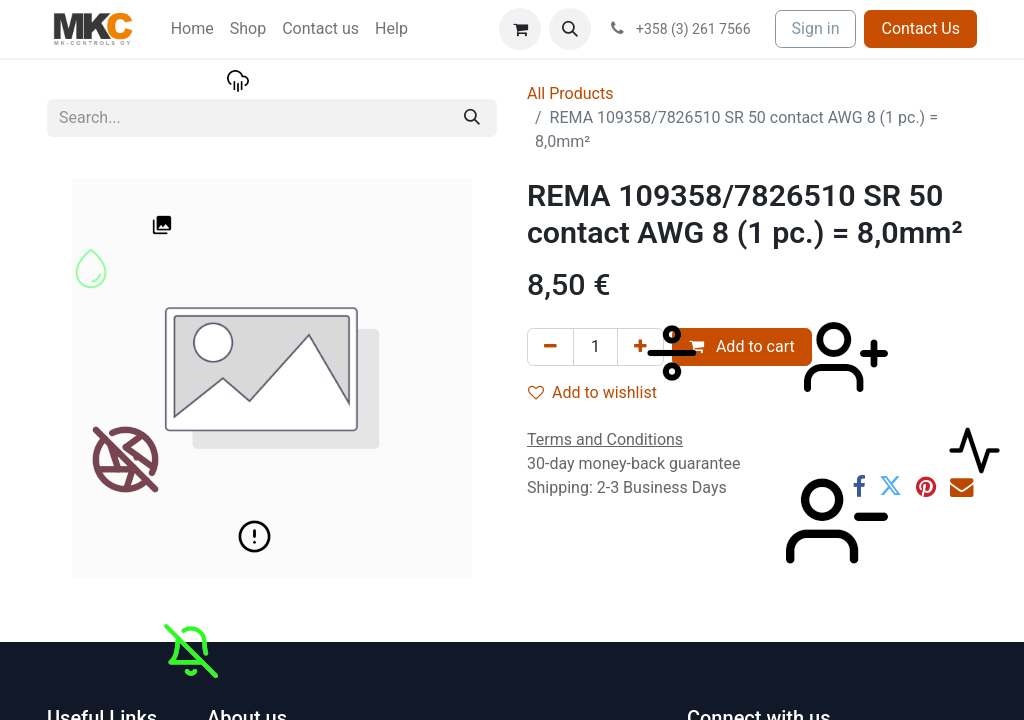 The image size is (1024, 720). Describe the element at coordinates (191, 651) in the screenshot. I see `mute notifications` at that location.